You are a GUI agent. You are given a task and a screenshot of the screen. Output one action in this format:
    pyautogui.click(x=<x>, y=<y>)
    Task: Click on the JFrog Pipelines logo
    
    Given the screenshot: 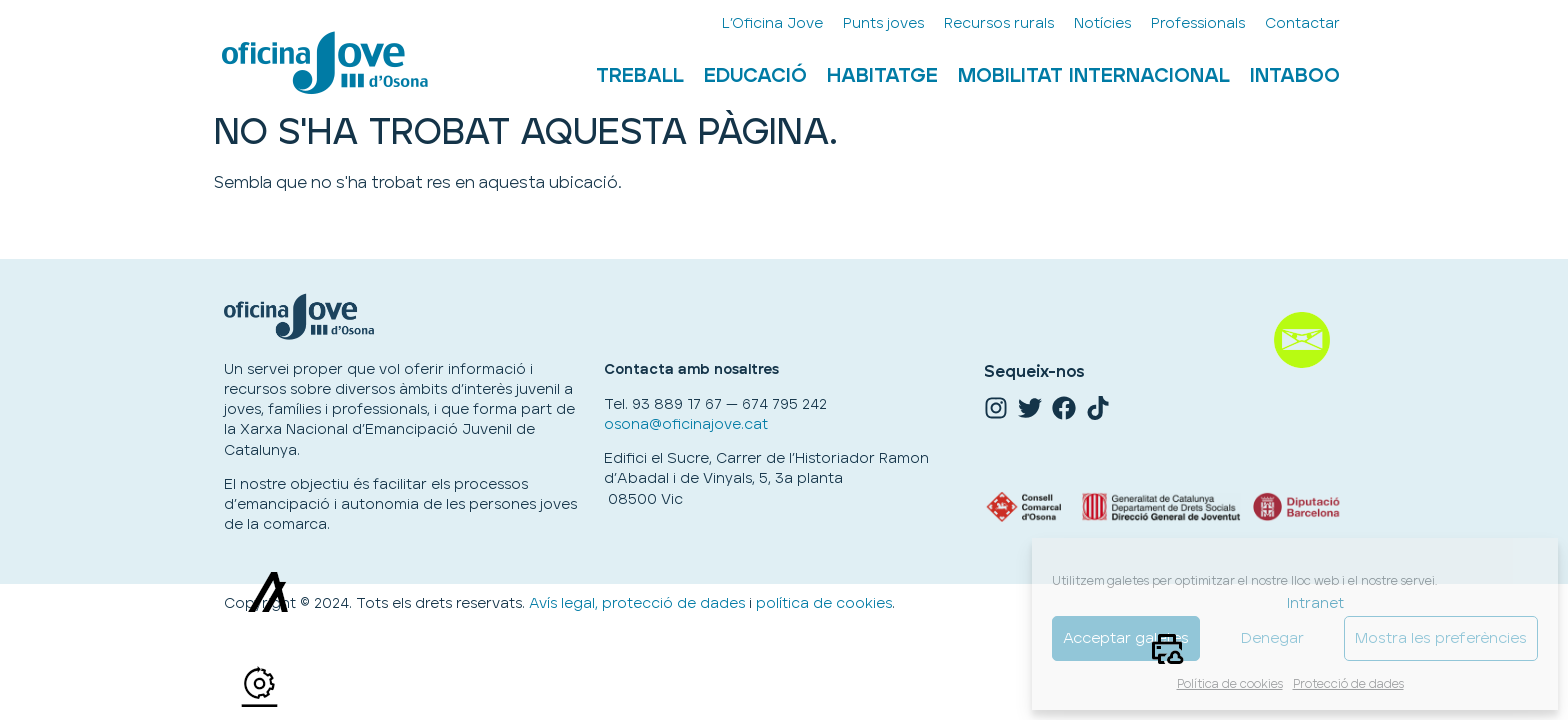 What is the action you would take?
    pyautogui.click(x=259, y=686)
    